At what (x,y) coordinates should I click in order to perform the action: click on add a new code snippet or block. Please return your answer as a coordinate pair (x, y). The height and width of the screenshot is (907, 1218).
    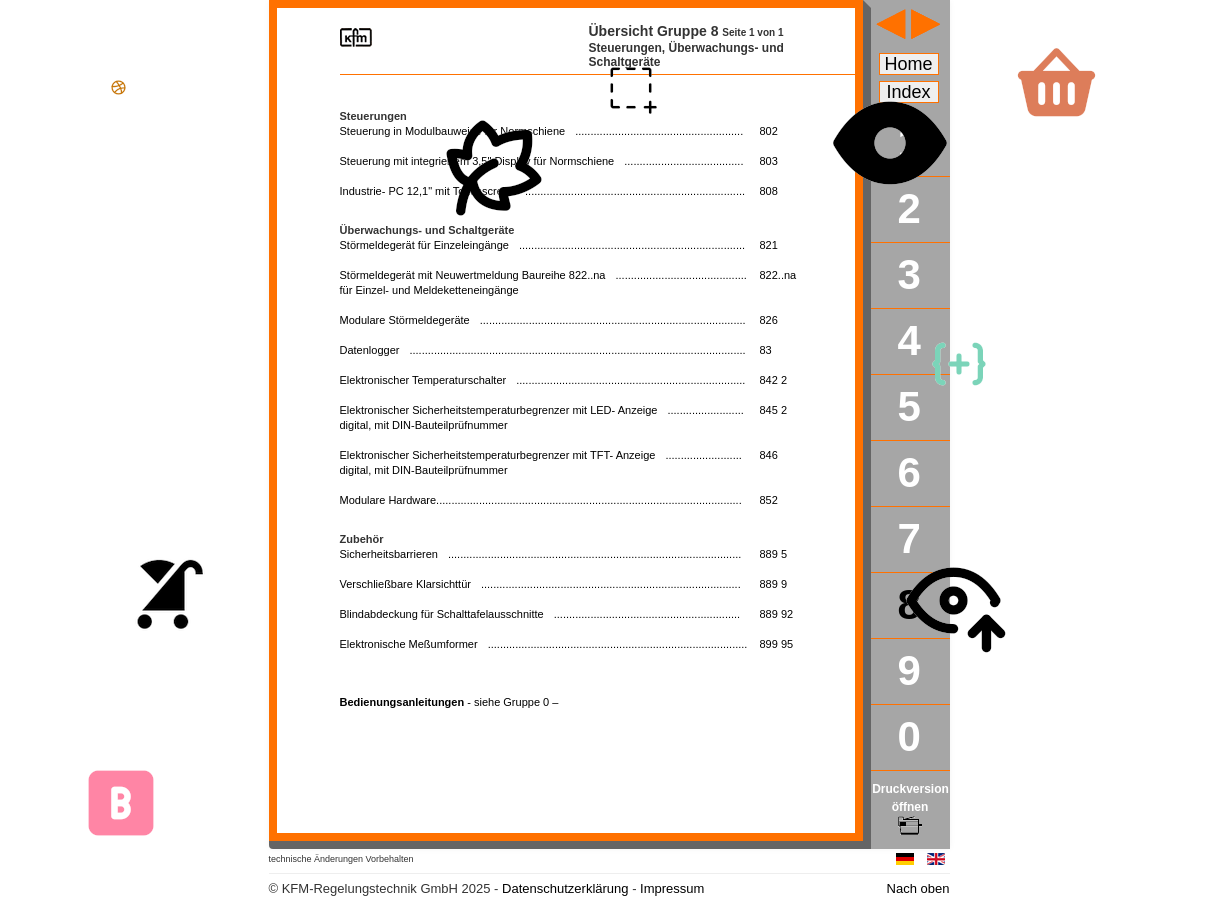
    Looking at the image, I should click on (959, 364).